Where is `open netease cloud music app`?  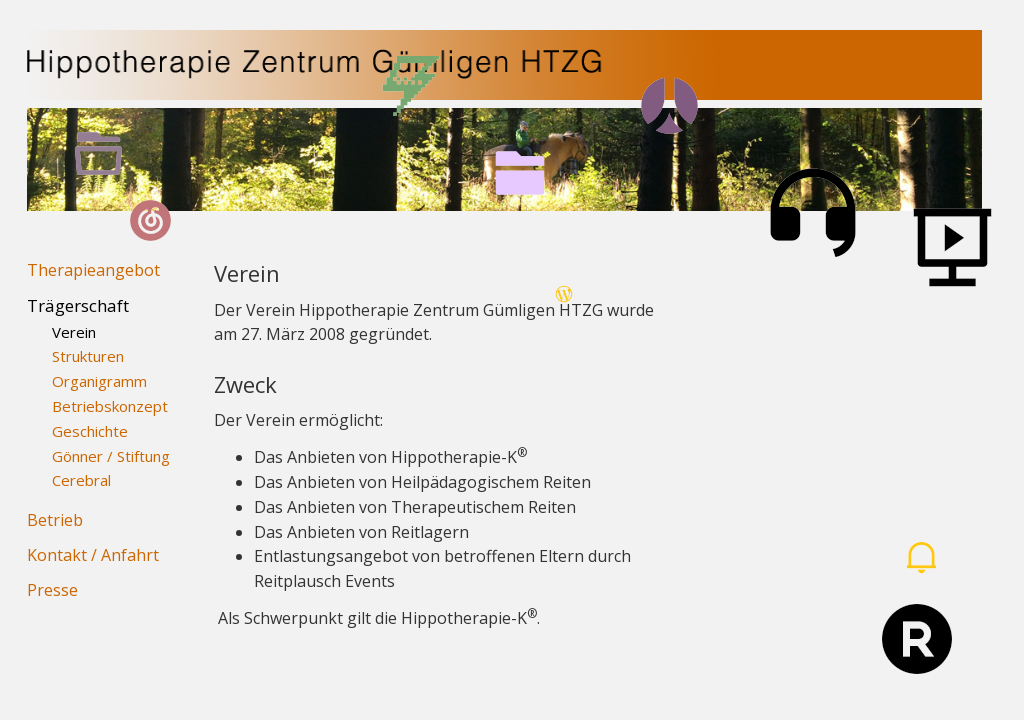
open netease cloud music app is located at coordinates (150, 220).